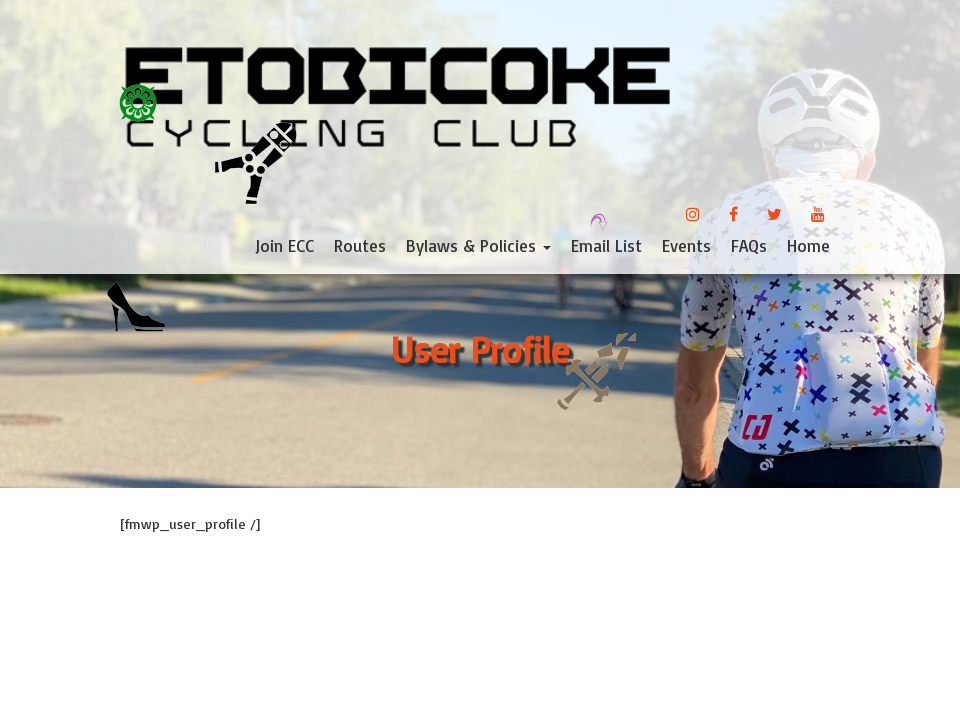  Describe the element at coordinates (138, 103) in the screenshot. I see `decorative floral game emblem or badge` at that location.